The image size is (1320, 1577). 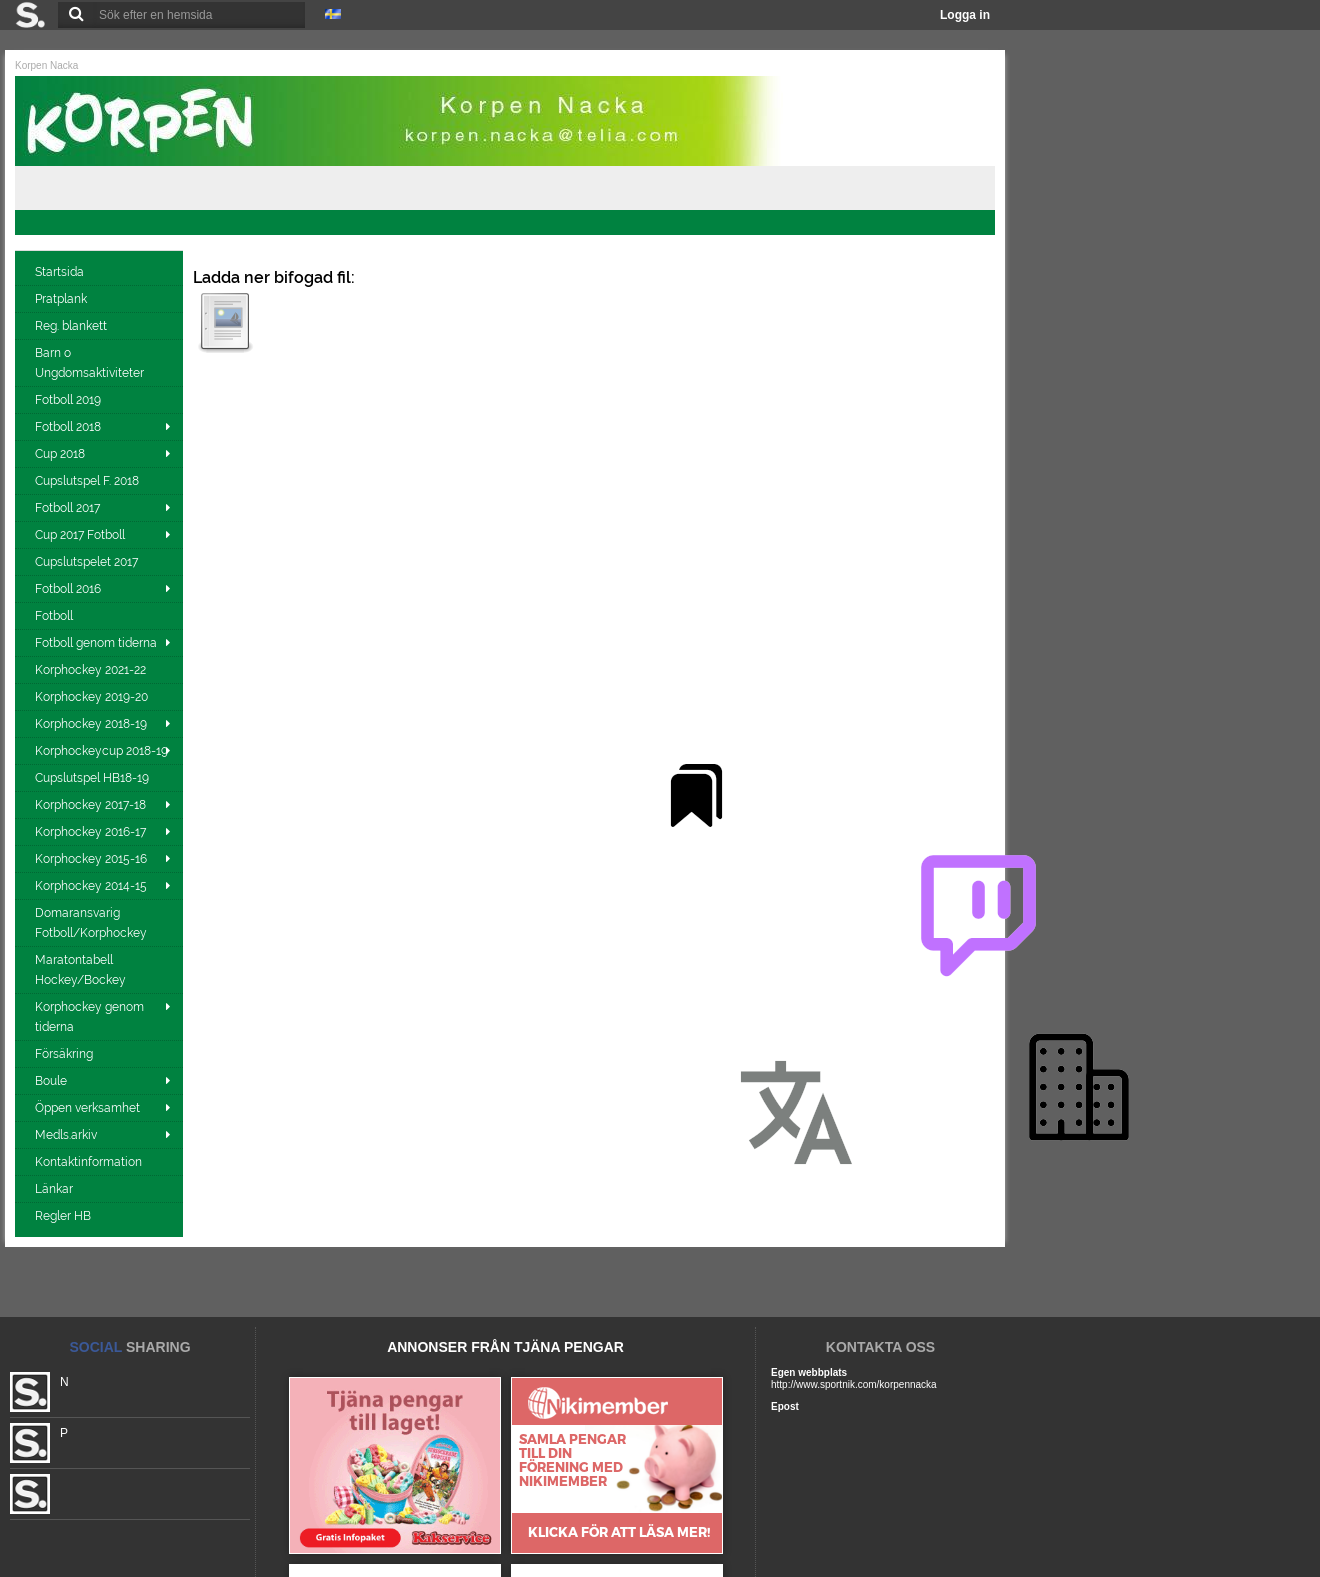 I want to click on open twitch app or website, so click(x=978, y=912).